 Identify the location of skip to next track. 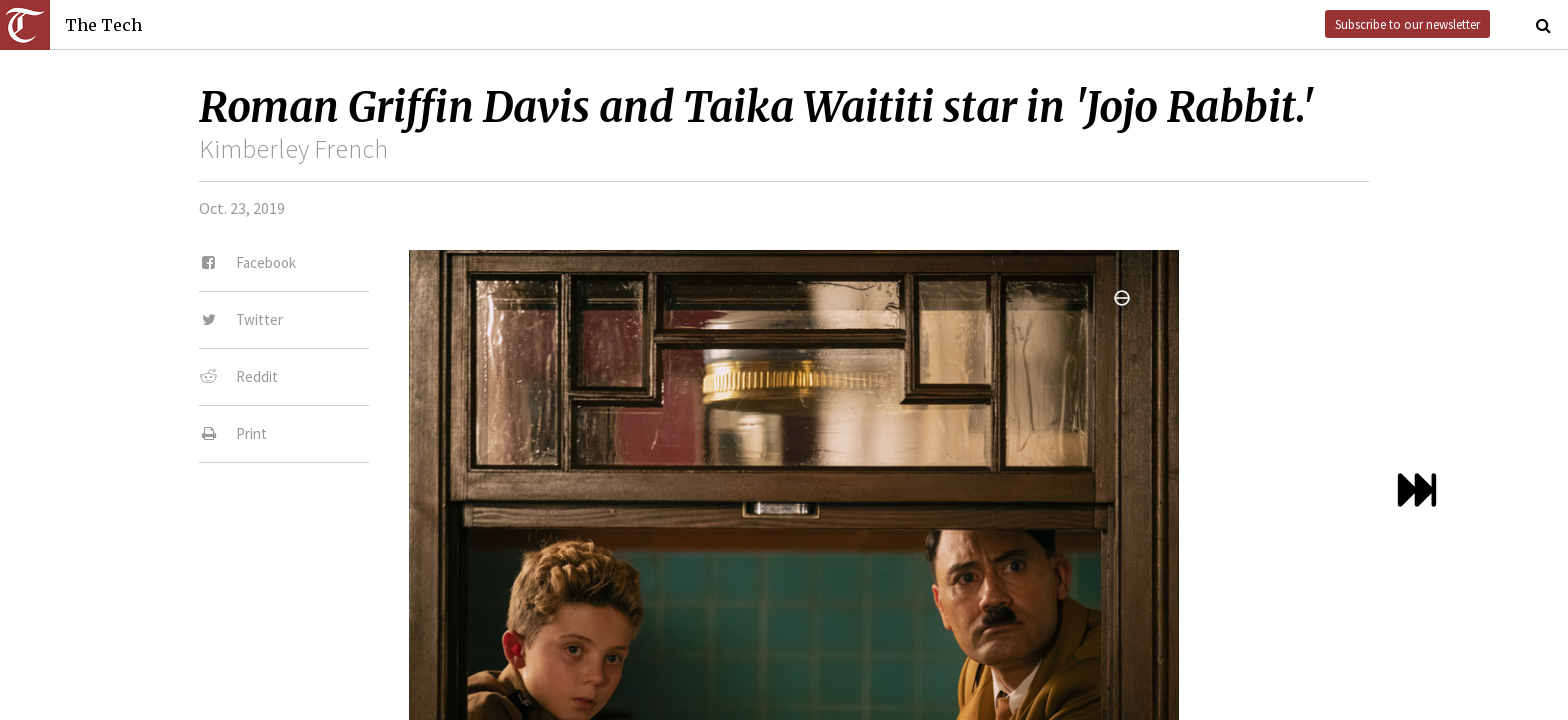
(1417, 490).